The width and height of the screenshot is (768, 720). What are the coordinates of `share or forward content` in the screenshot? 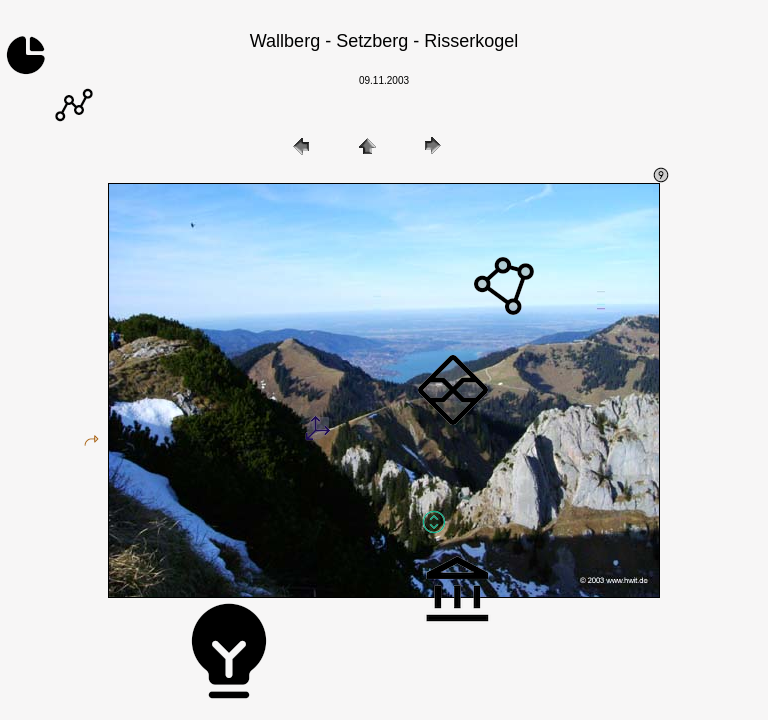 It's located at (91, 440).